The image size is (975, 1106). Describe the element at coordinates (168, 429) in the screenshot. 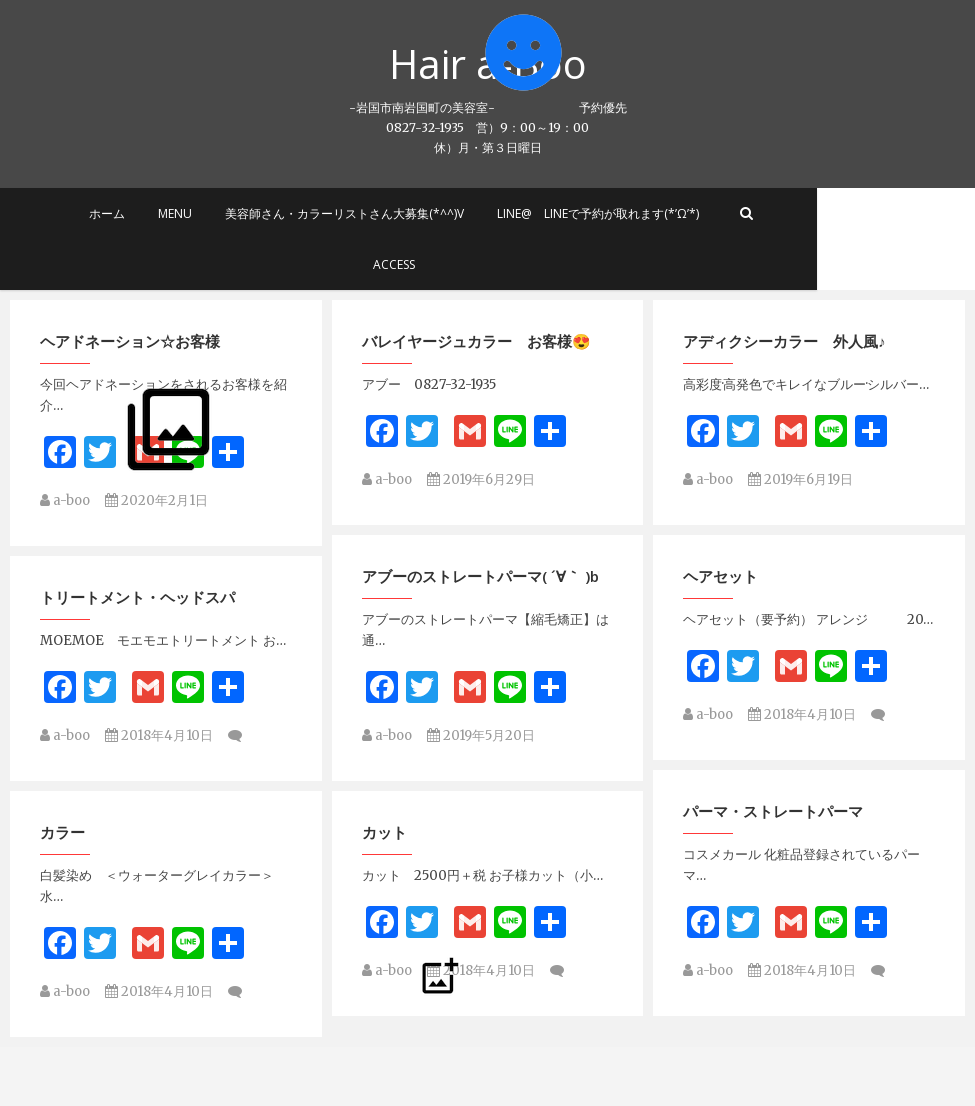

I see `filter or sort images in a gallery` at that location.